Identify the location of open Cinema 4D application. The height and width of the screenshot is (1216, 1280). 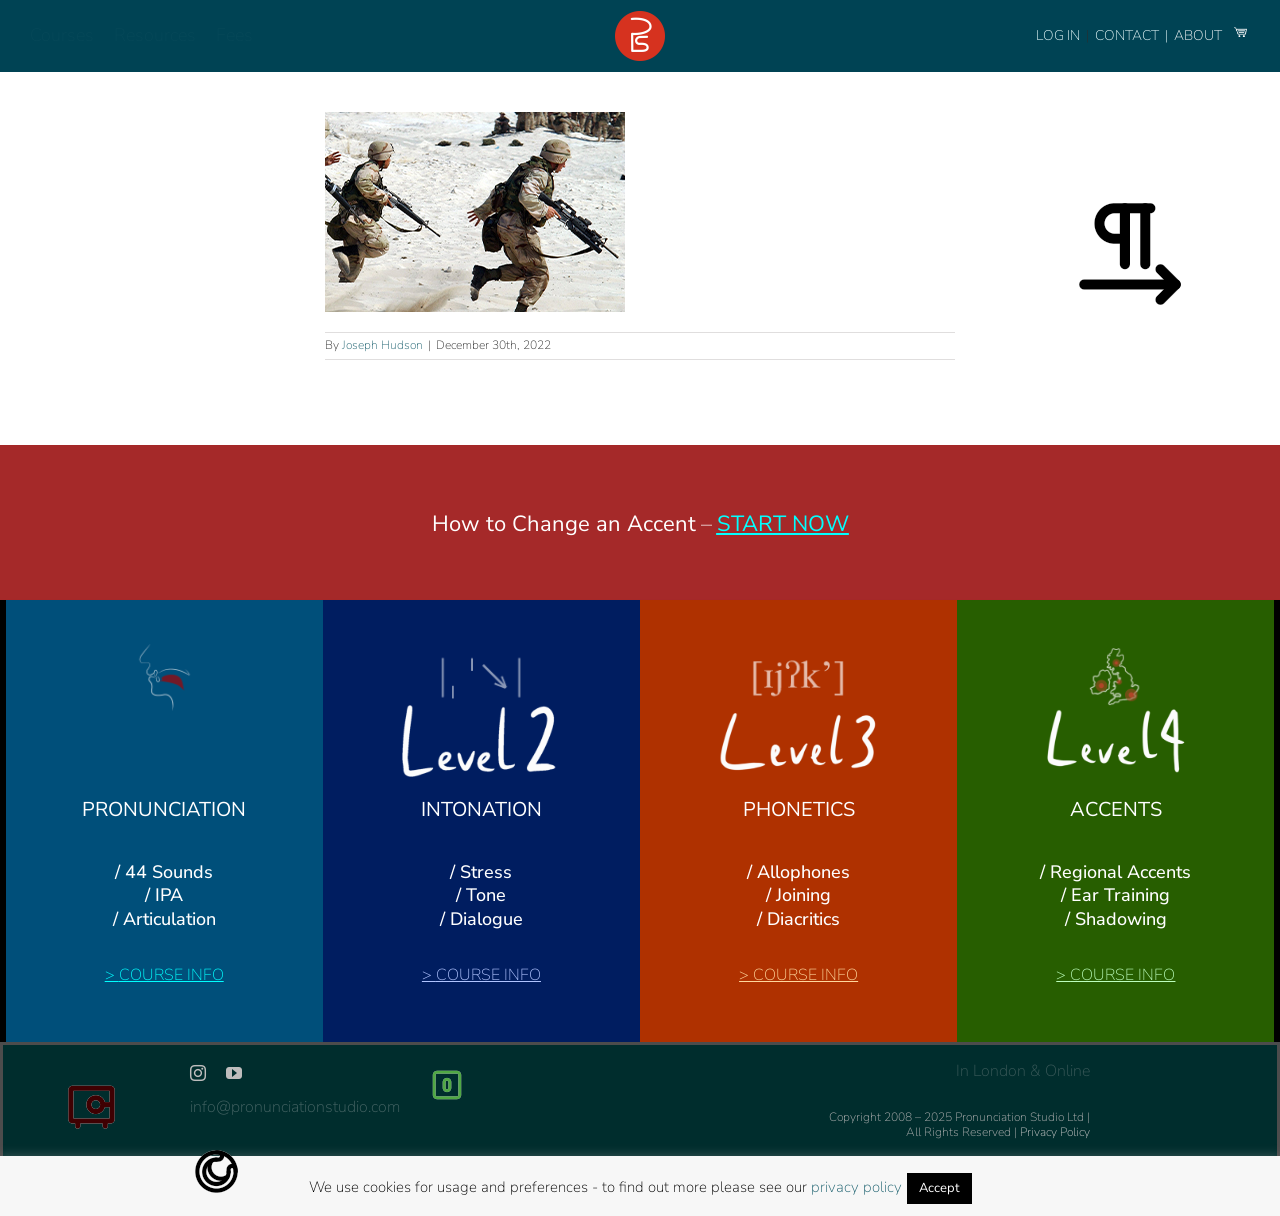
(216, 1171).